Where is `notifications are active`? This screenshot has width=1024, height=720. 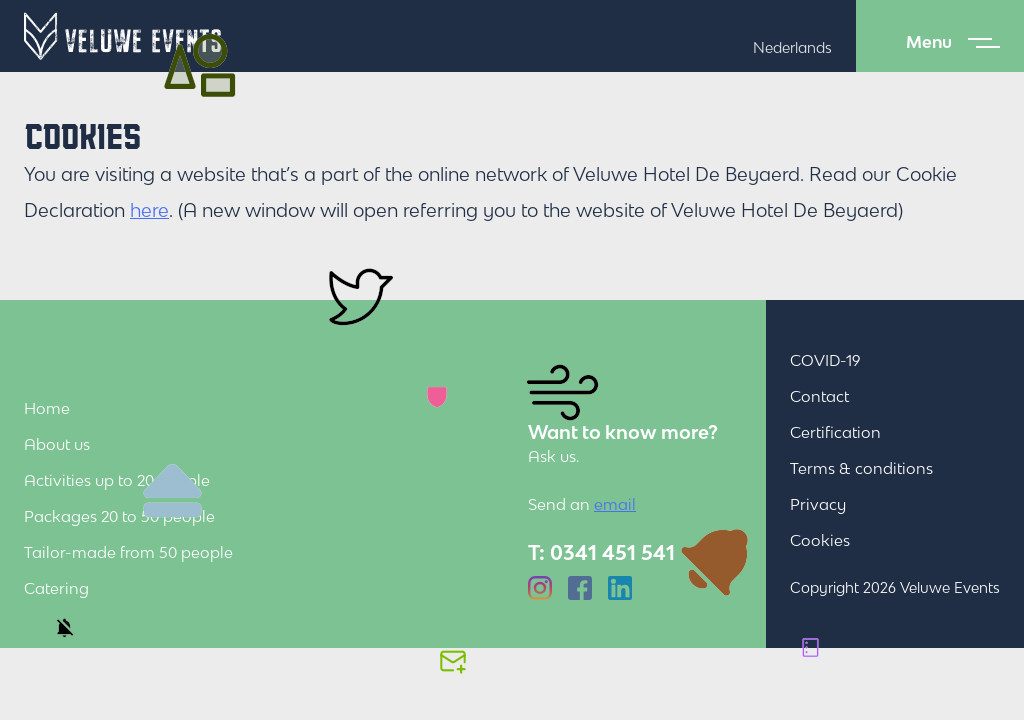 notifications are active is located at coordinates (715, 562).